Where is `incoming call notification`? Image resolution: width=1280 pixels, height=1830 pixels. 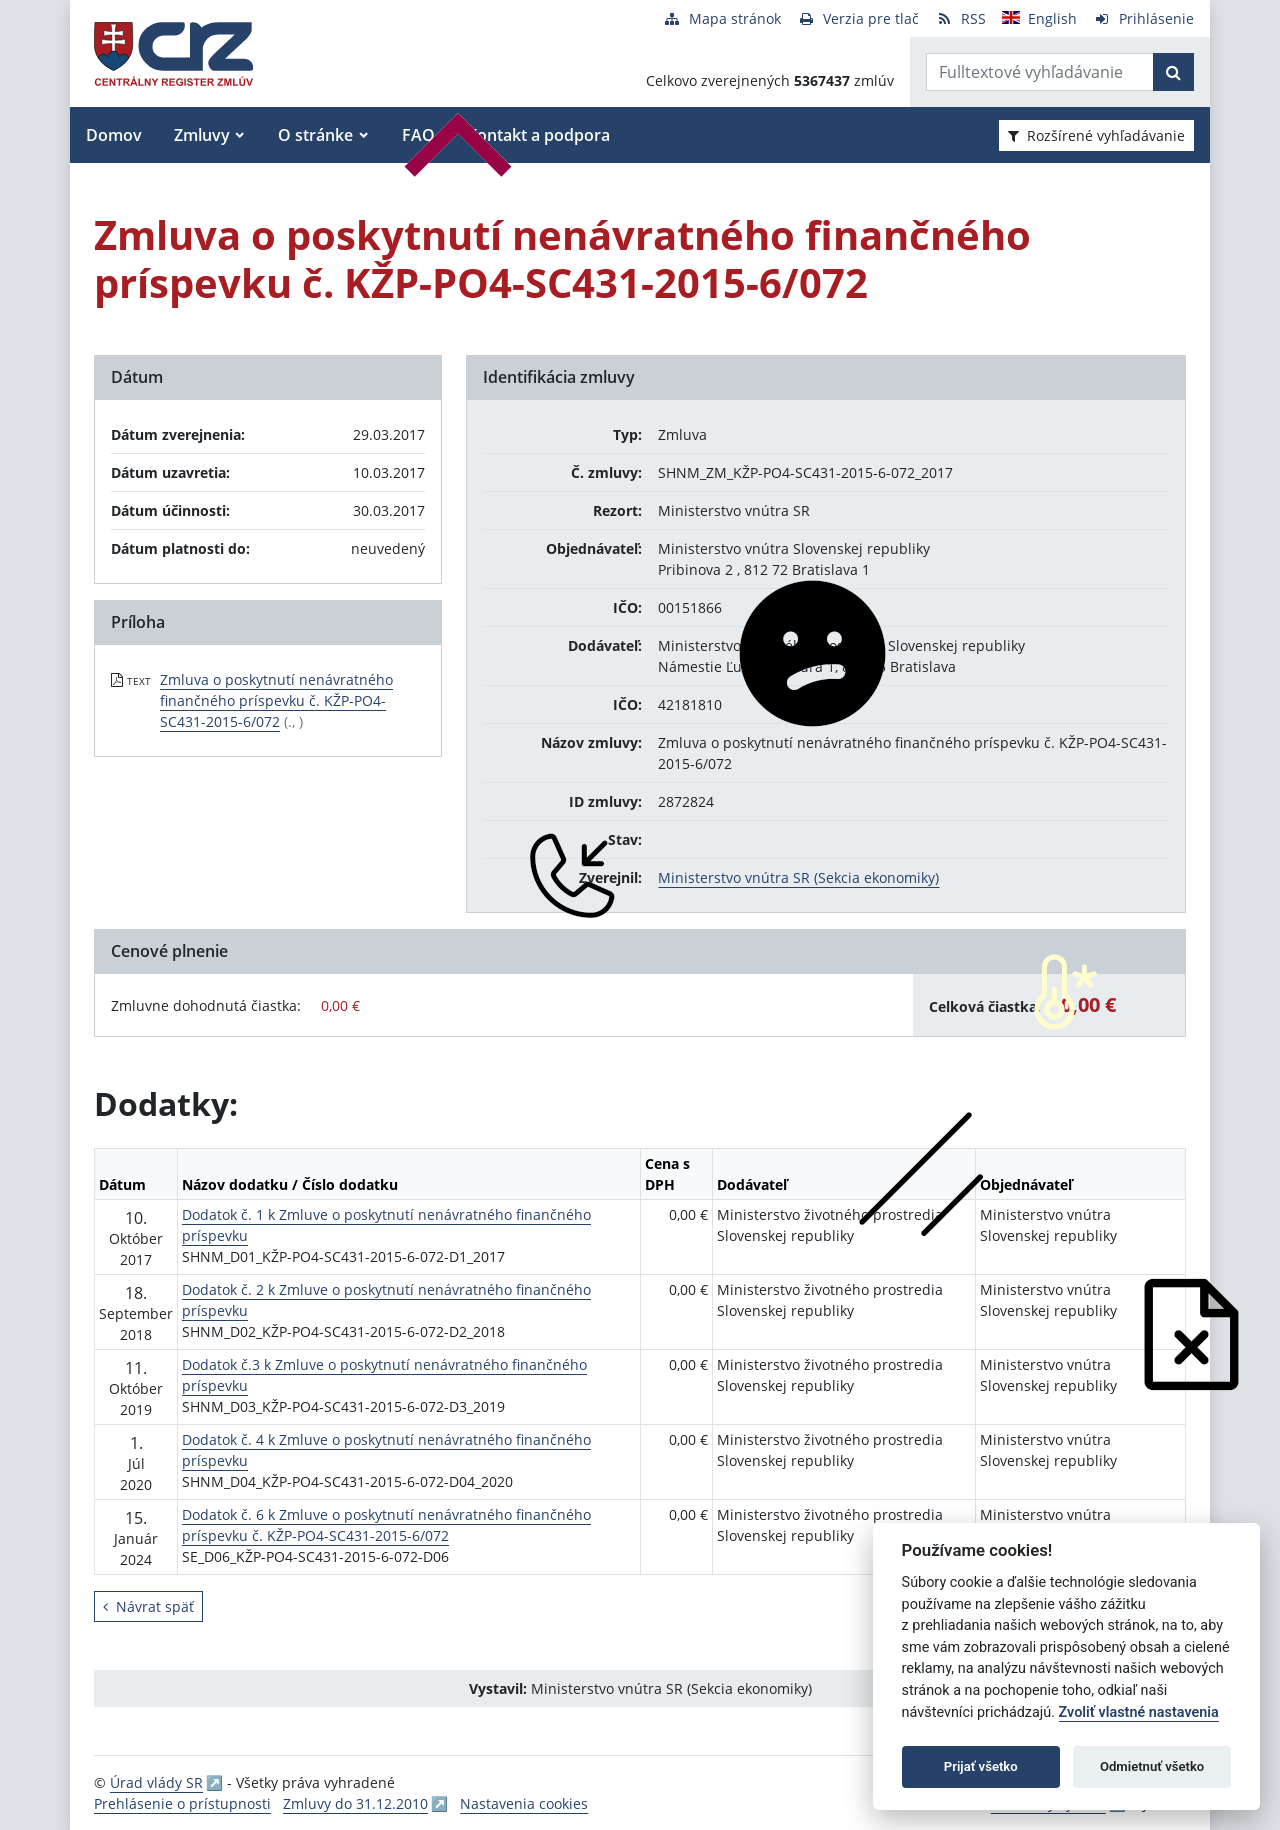
incoming call notification is located at coordinates (574, 874).